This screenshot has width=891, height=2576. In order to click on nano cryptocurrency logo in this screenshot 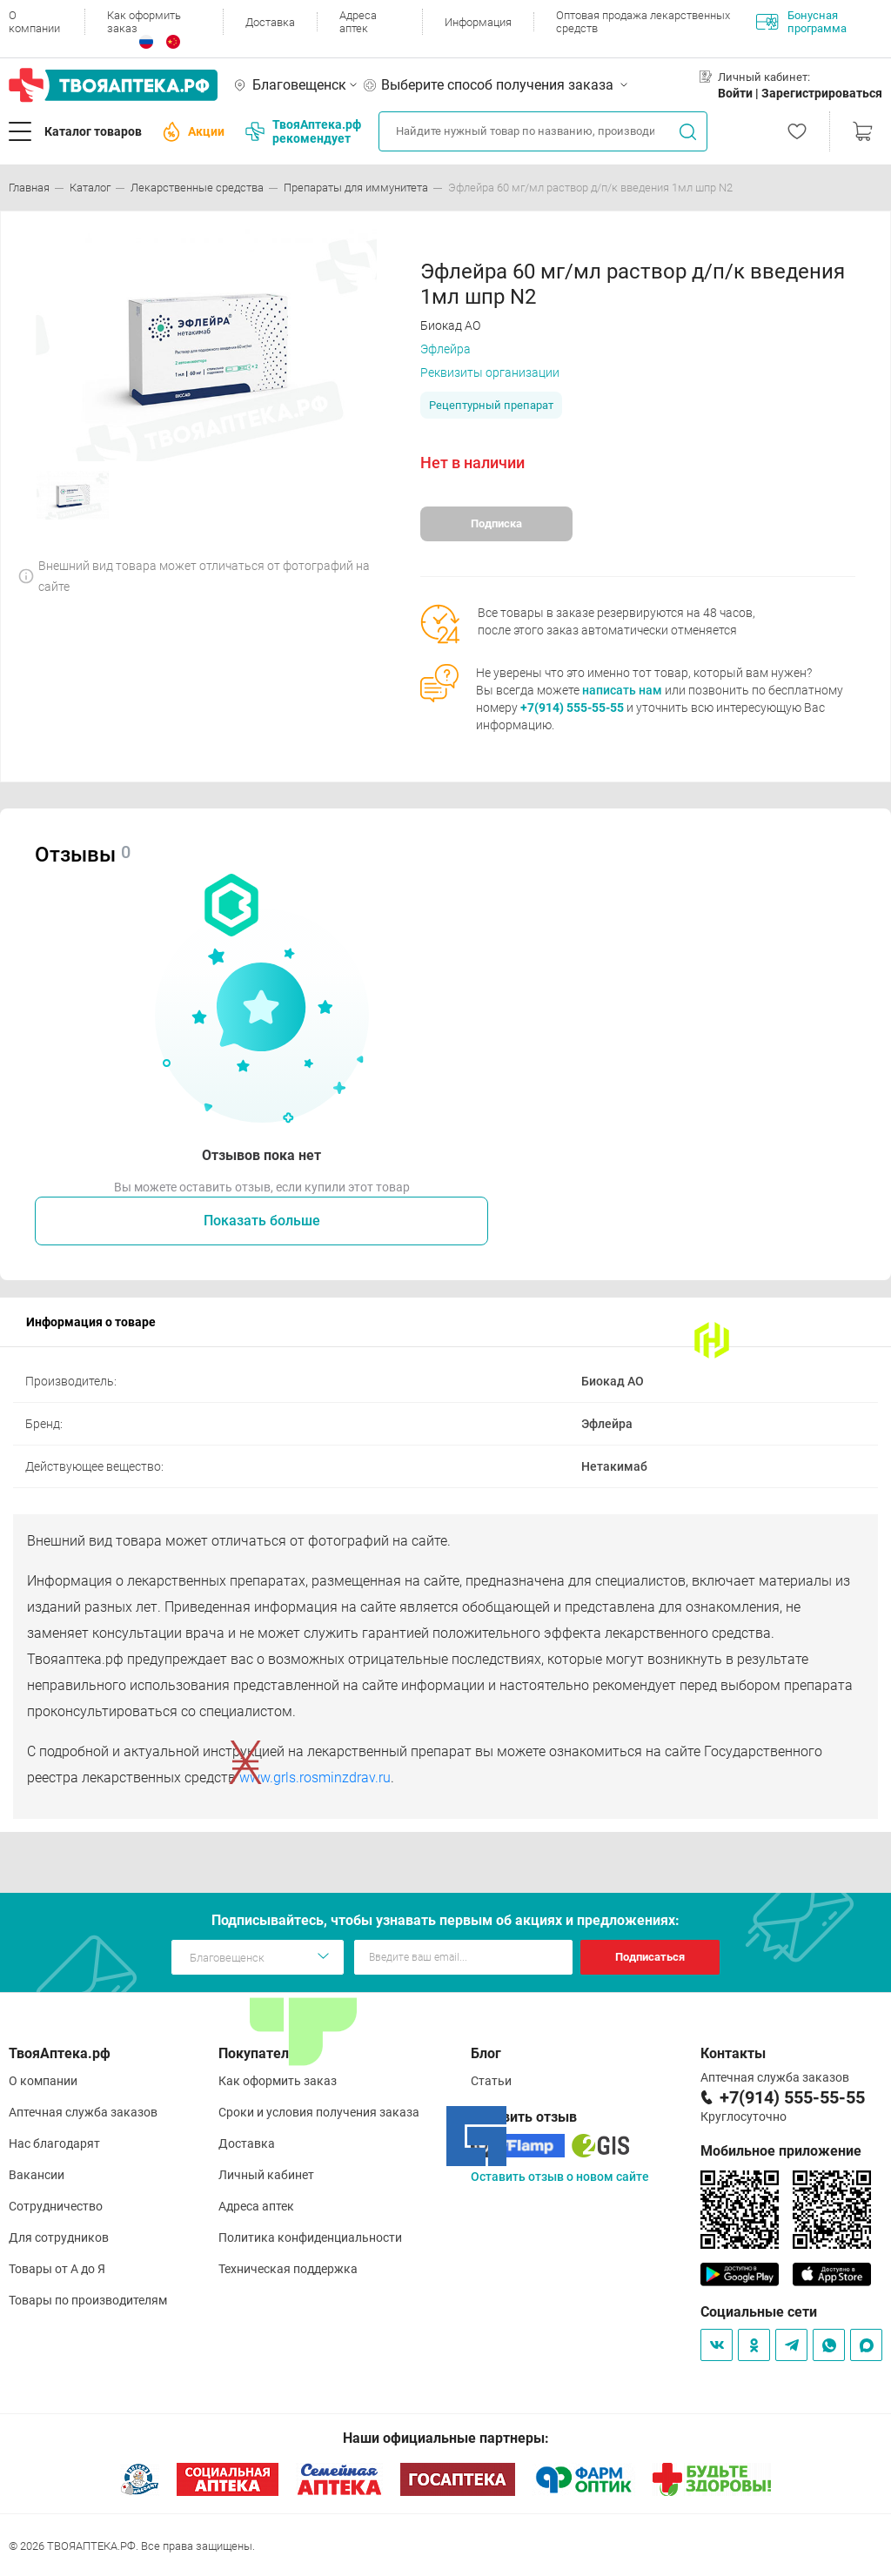, I will do `click(245, 1762)`.